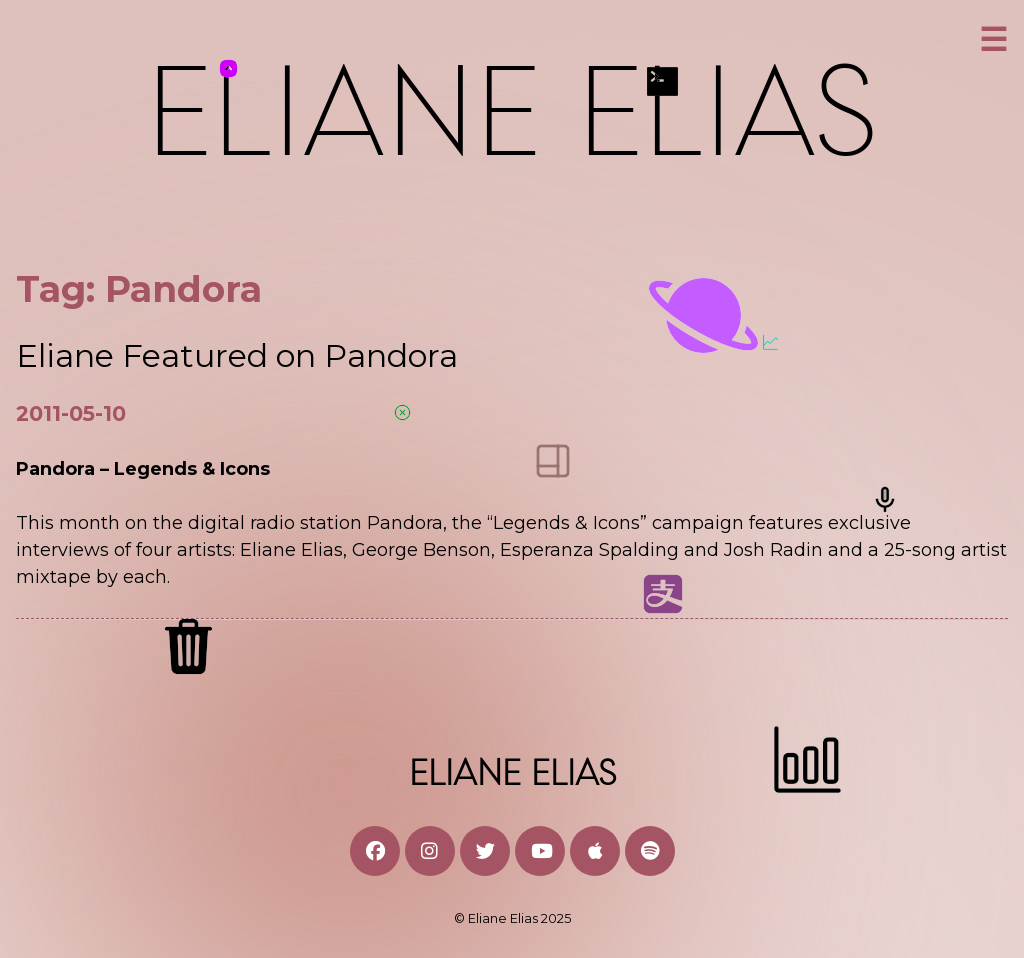 The width and height of the screenshot is (1024, 958). What do you see at coordinates (807, 759) in the screenshot?
I see `view analytics or statistics` at bounding box center [807, 759].